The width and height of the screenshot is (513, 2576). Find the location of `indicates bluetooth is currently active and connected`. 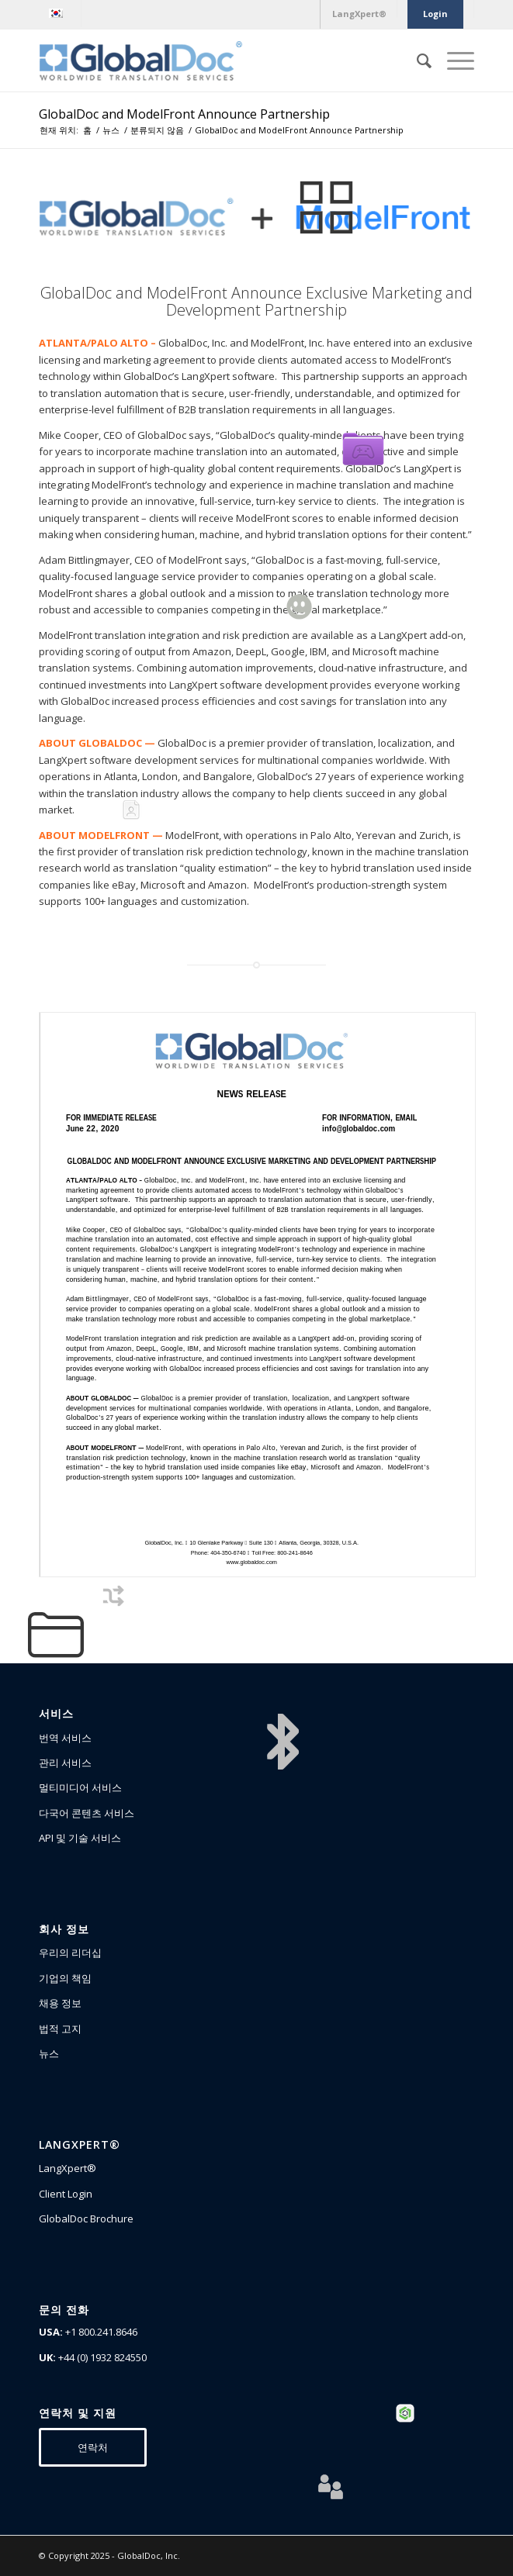

indicates bluetooth is currently active and connected is located at coordinates (285, 1742).